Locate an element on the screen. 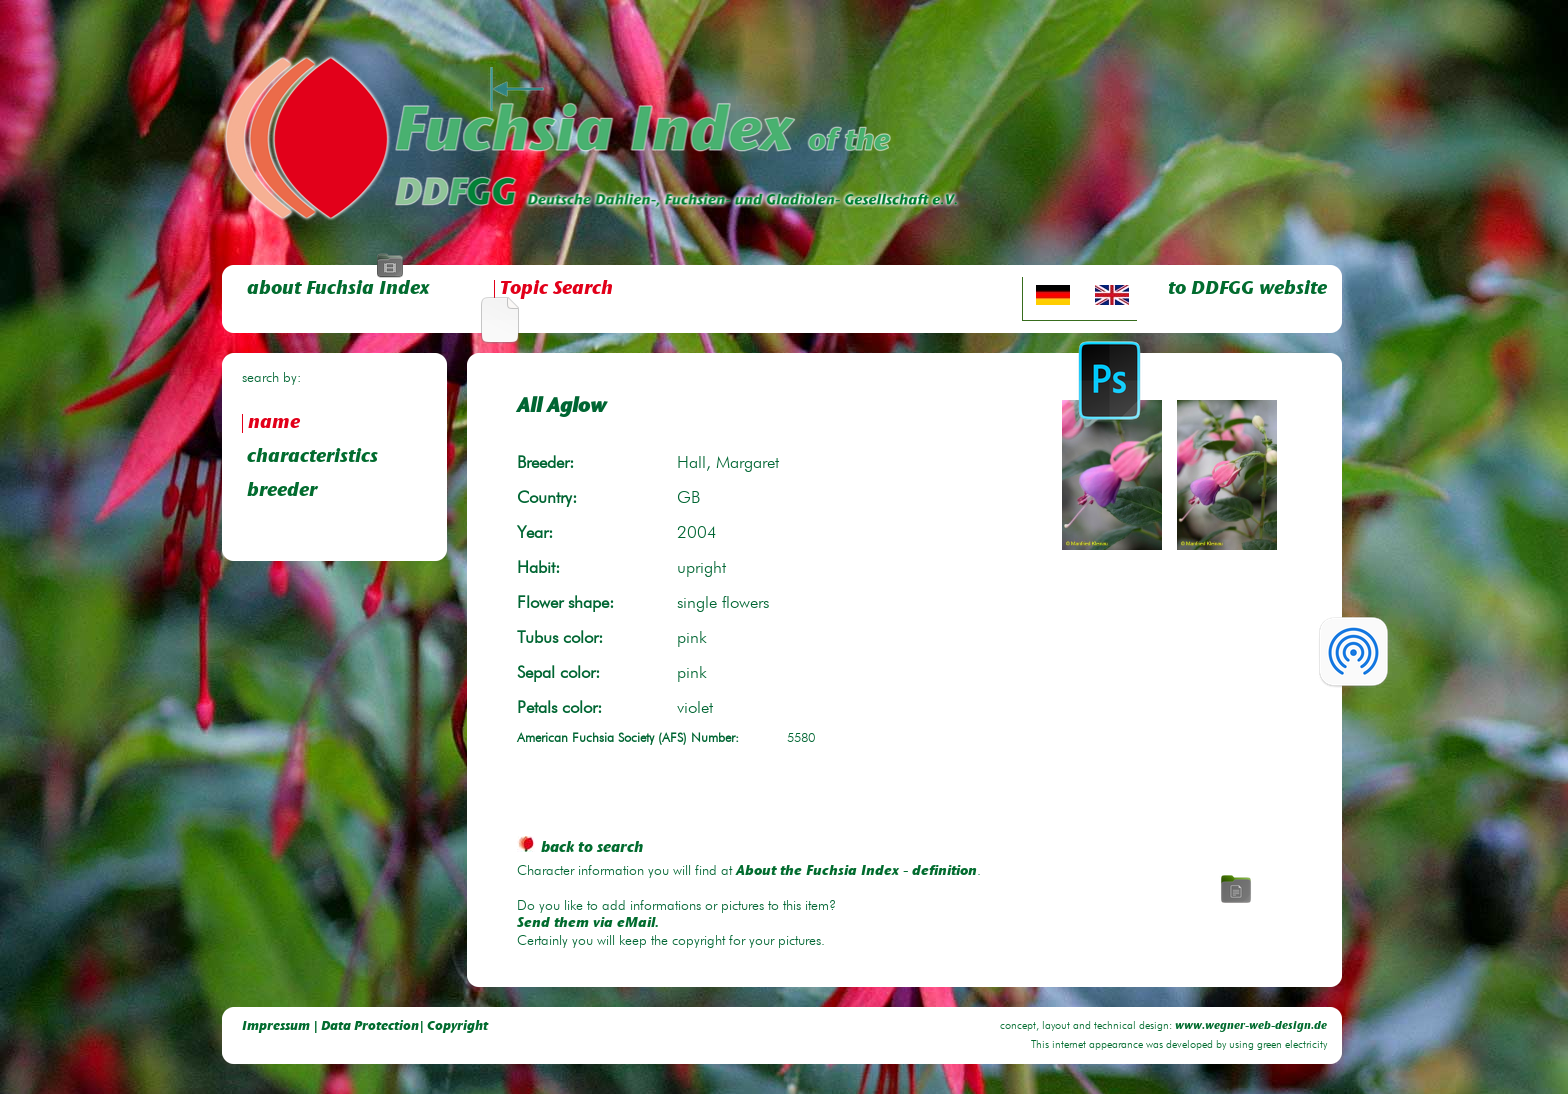  open videos folder is located at coordinates (390, 265).